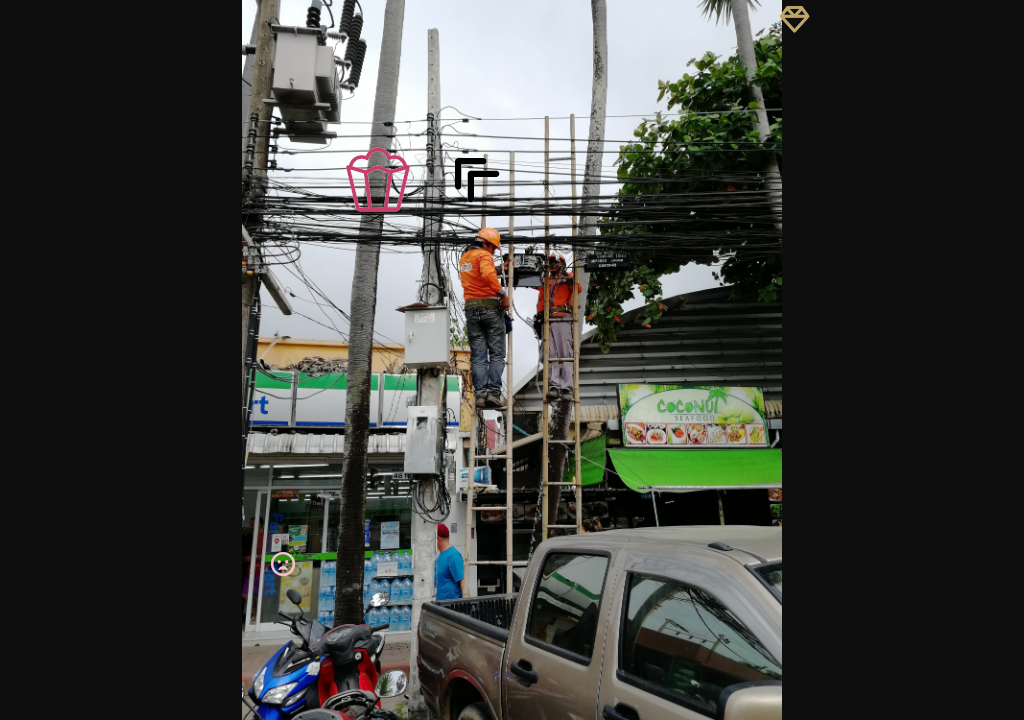 The height and width of the screenshot is (720, 1024). What do you see at coordinates (474, 177) in the screenshot?
I see `navigate to top-left or home position` at bounding box center [474, 177].